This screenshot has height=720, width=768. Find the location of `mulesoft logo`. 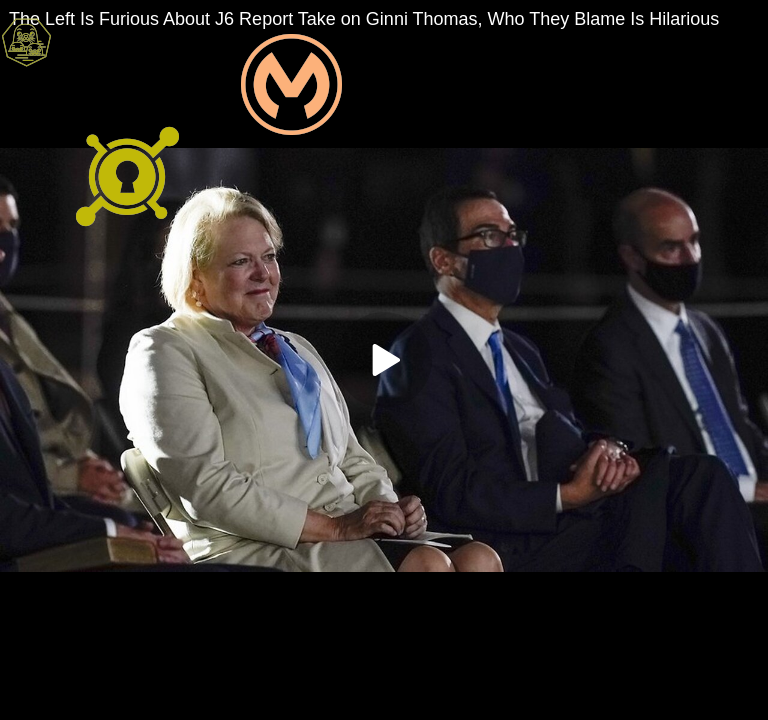

mulesoft logo is located at coordinates (291, 84).